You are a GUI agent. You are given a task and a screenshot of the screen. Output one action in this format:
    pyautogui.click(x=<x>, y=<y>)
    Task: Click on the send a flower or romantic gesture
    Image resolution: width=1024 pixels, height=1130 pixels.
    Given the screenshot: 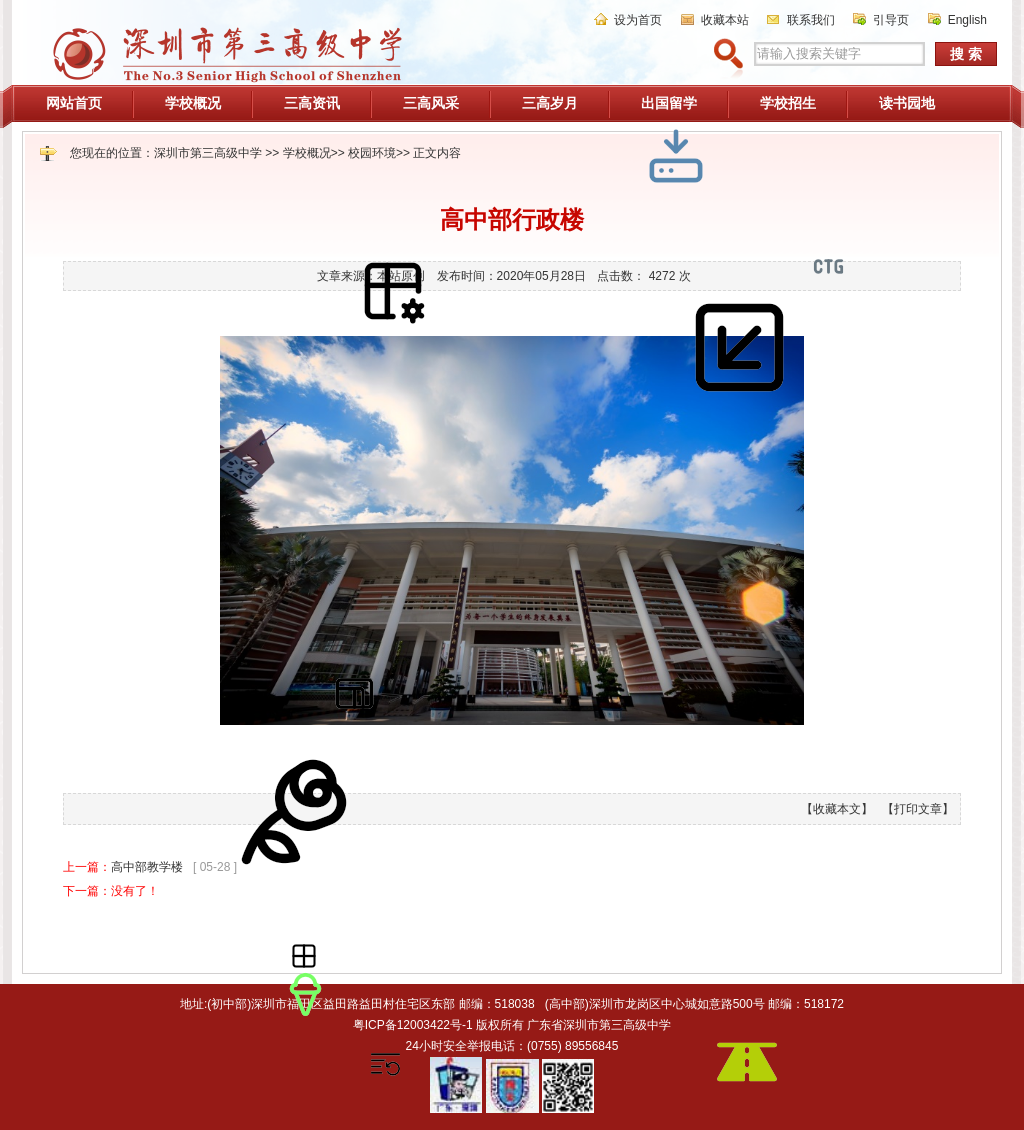 What is the action you would take?
    pyautogui.click(x=294, y=812)
    